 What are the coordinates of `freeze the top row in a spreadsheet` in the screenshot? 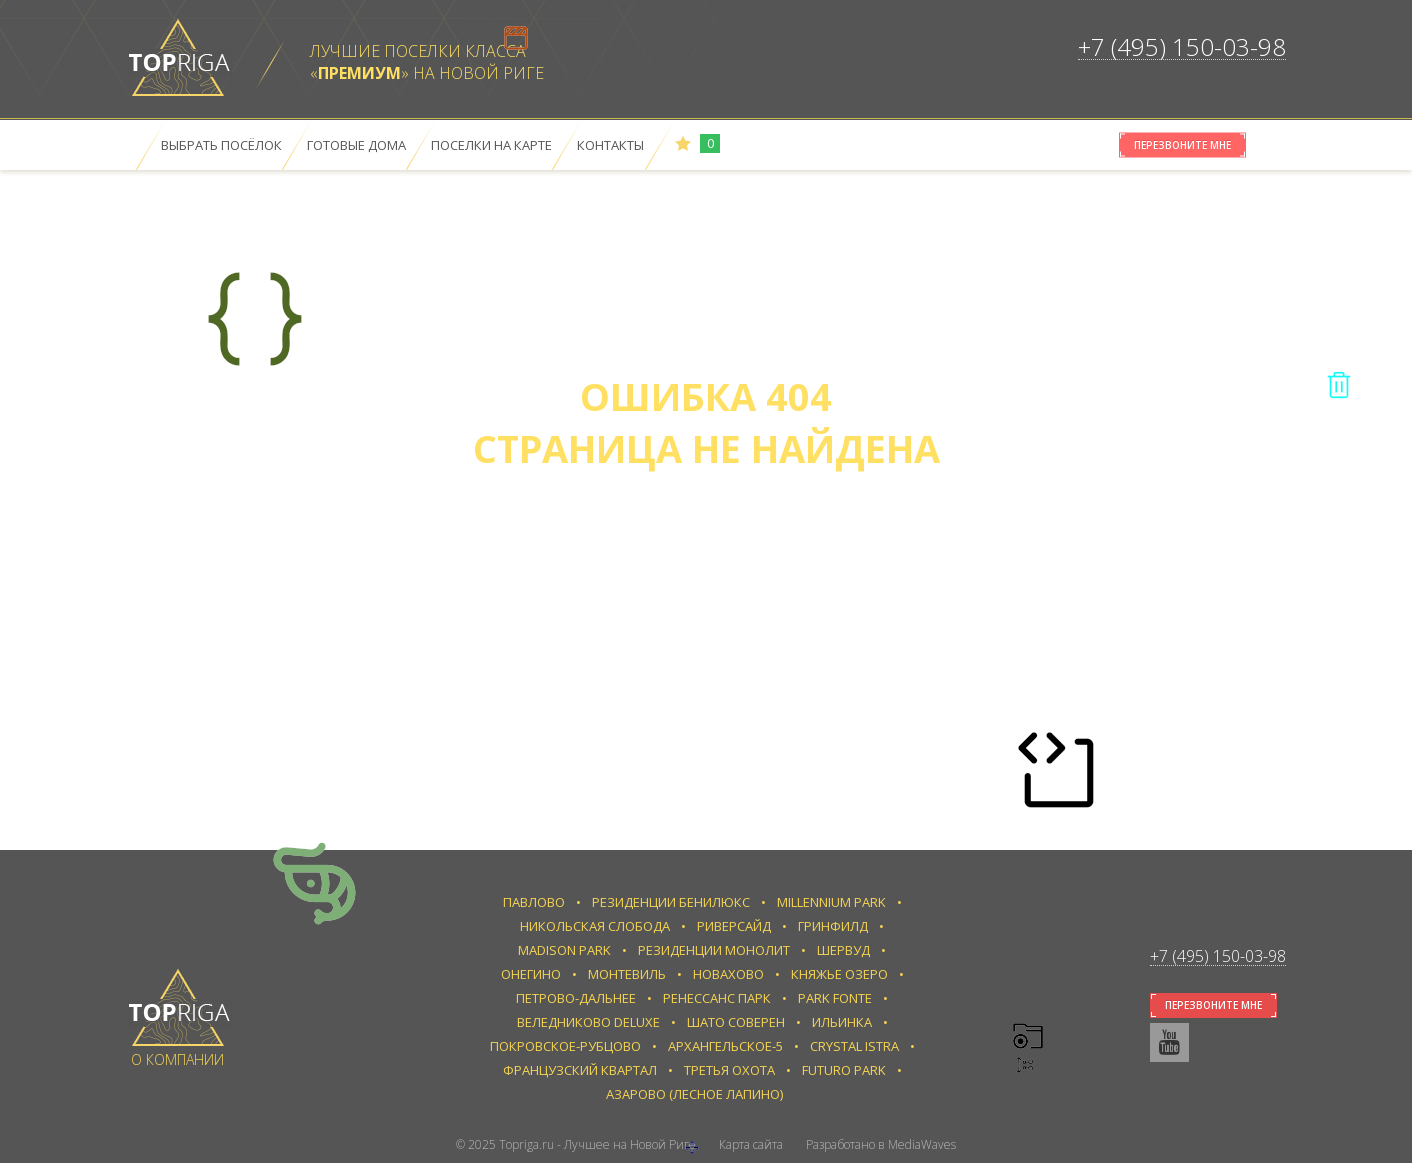 It's located at (516, 38).